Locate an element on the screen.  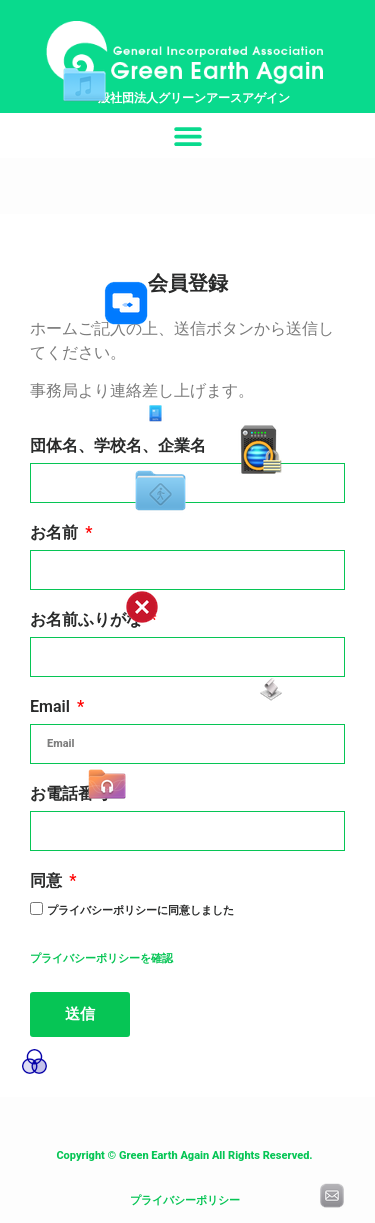
access your public folder is located at coordinates (160, 490).